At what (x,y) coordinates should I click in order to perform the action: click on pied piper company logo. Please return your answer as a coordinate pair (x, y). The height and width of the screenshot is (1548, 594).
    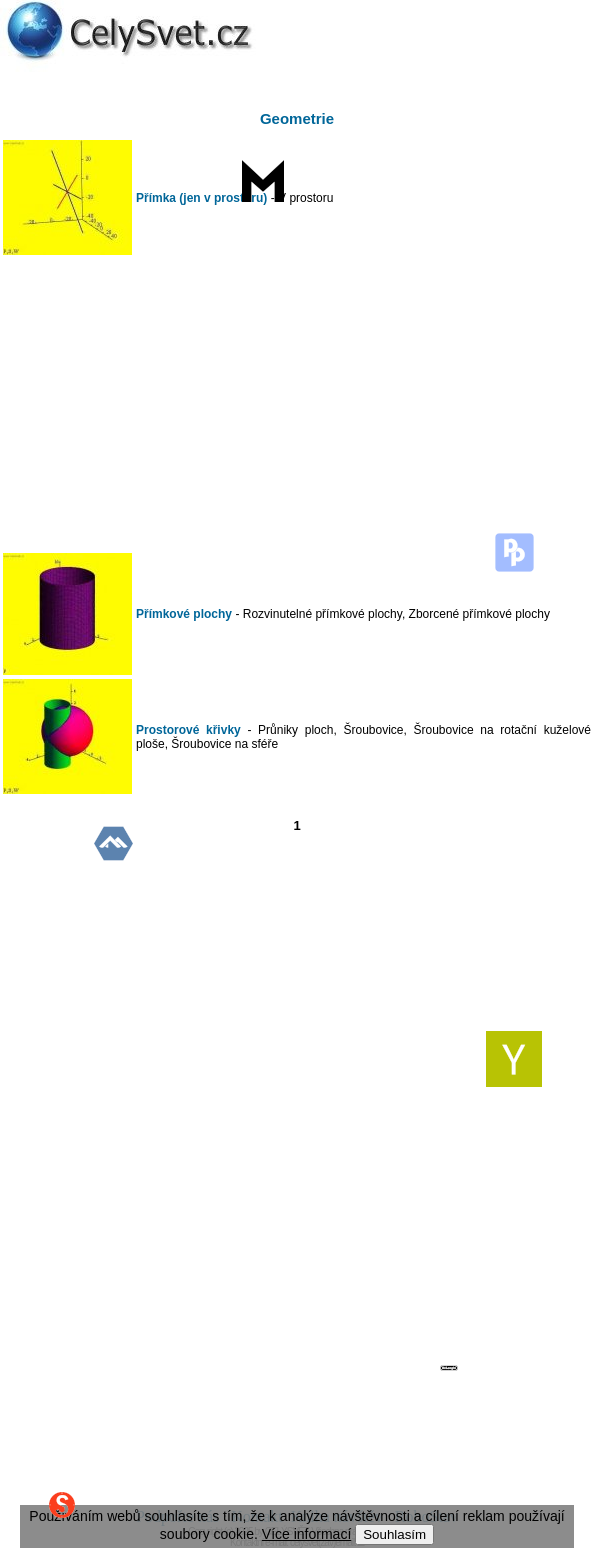
    Looking at the image, I should click on (514, 552).